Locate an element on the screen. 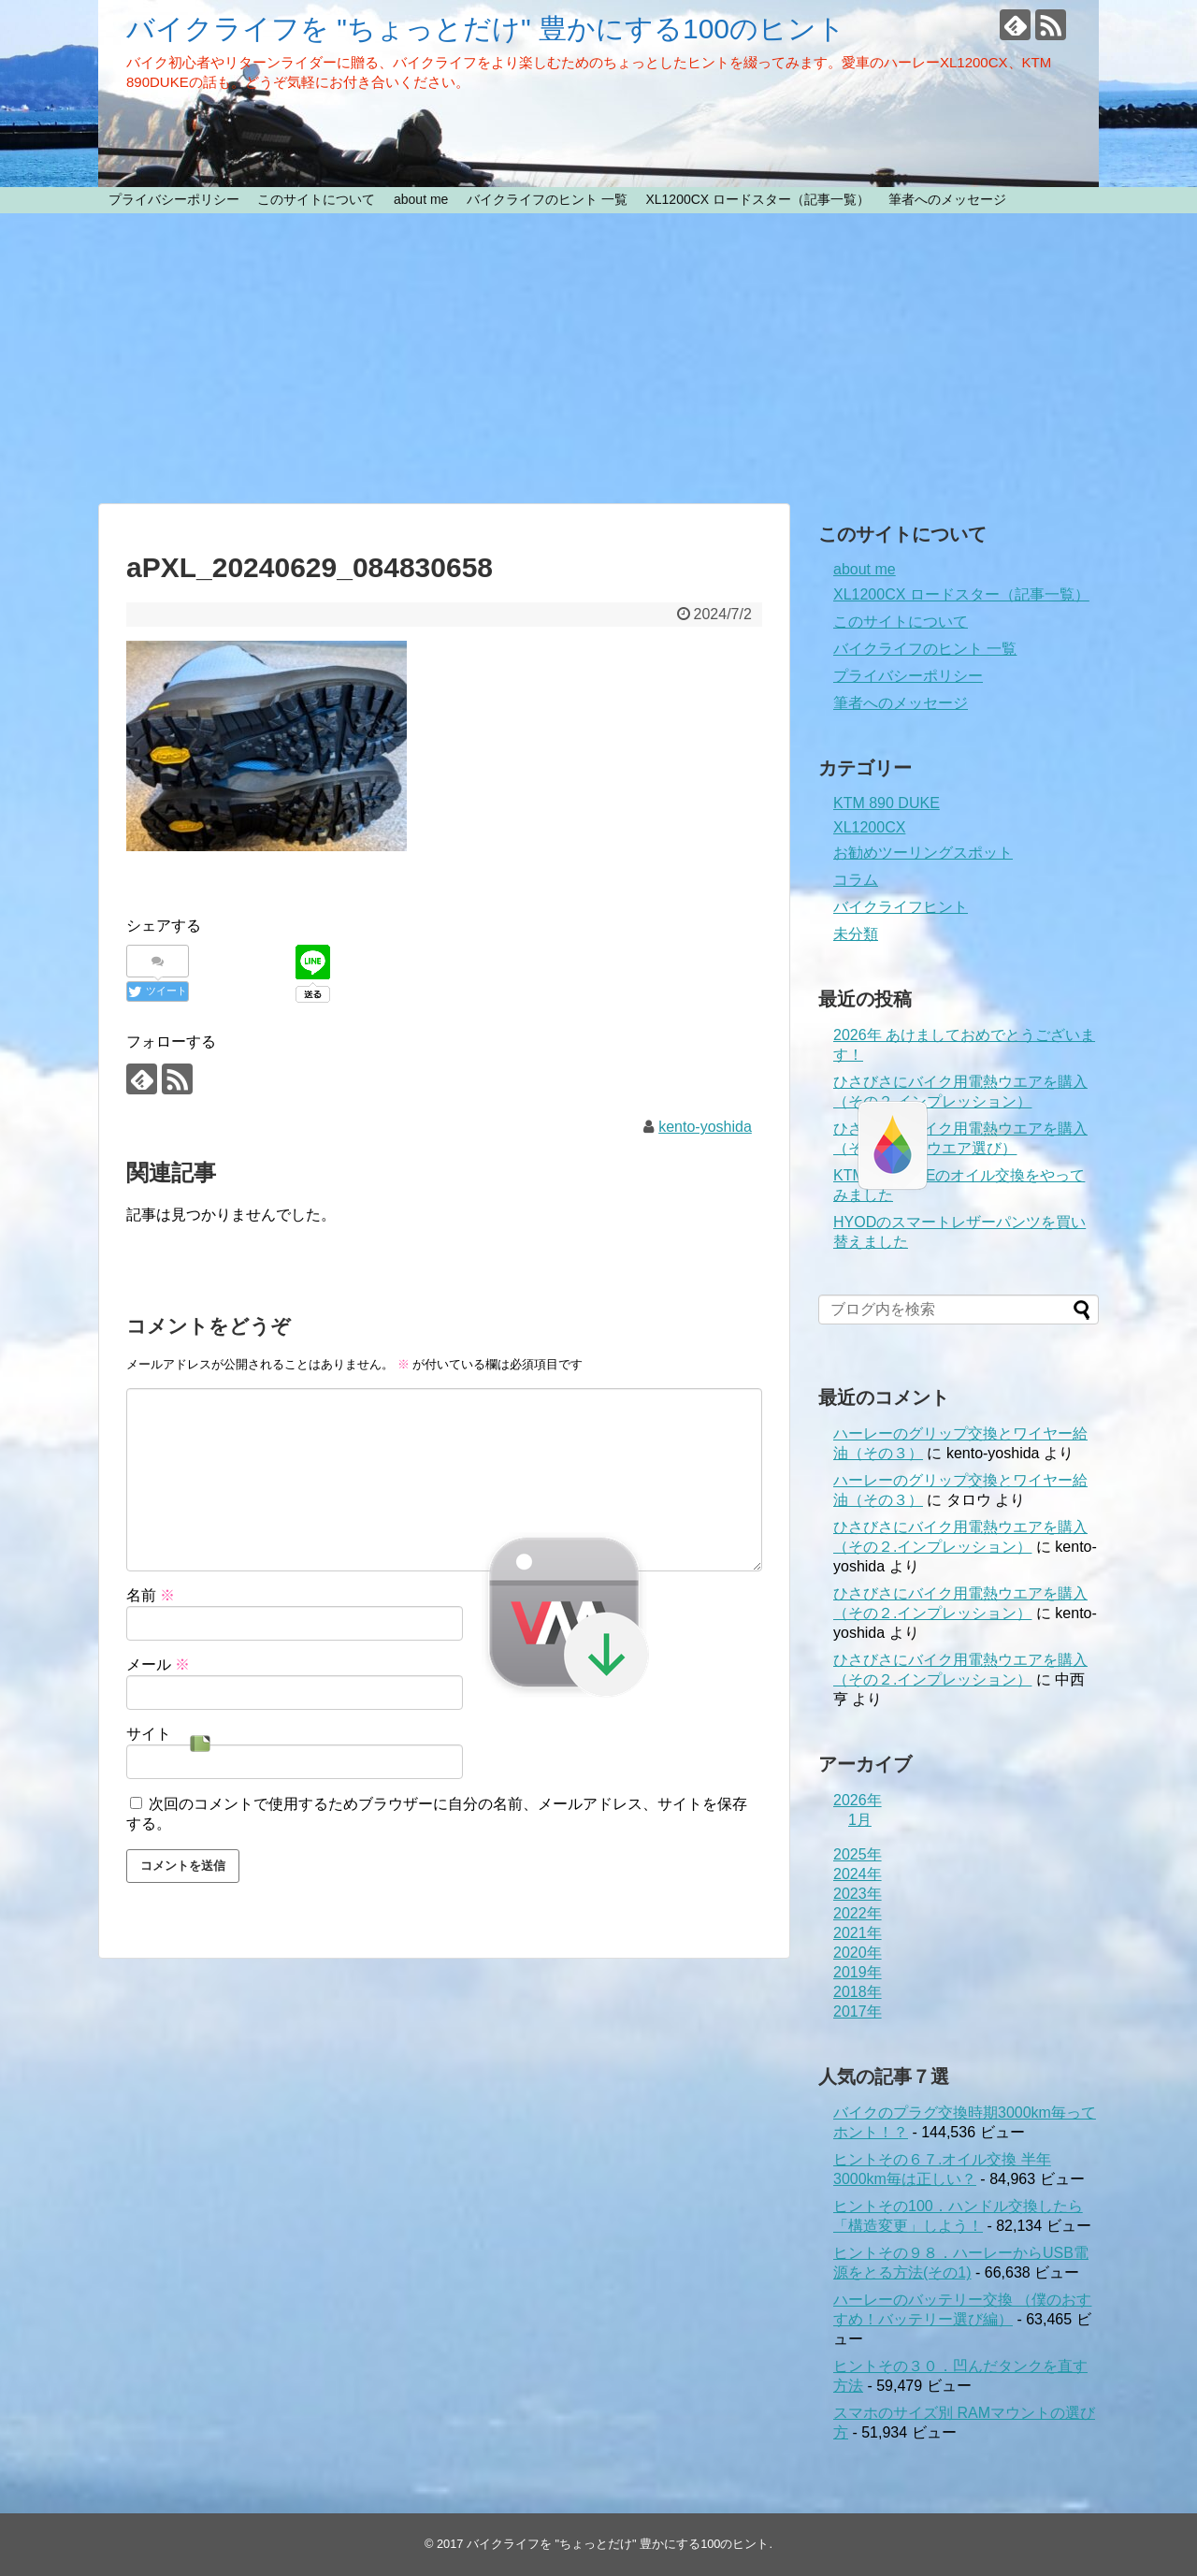 The width and height of the screenshot is (1197, 2576). install a new virtual machine is located at coordinates (565, 1614).